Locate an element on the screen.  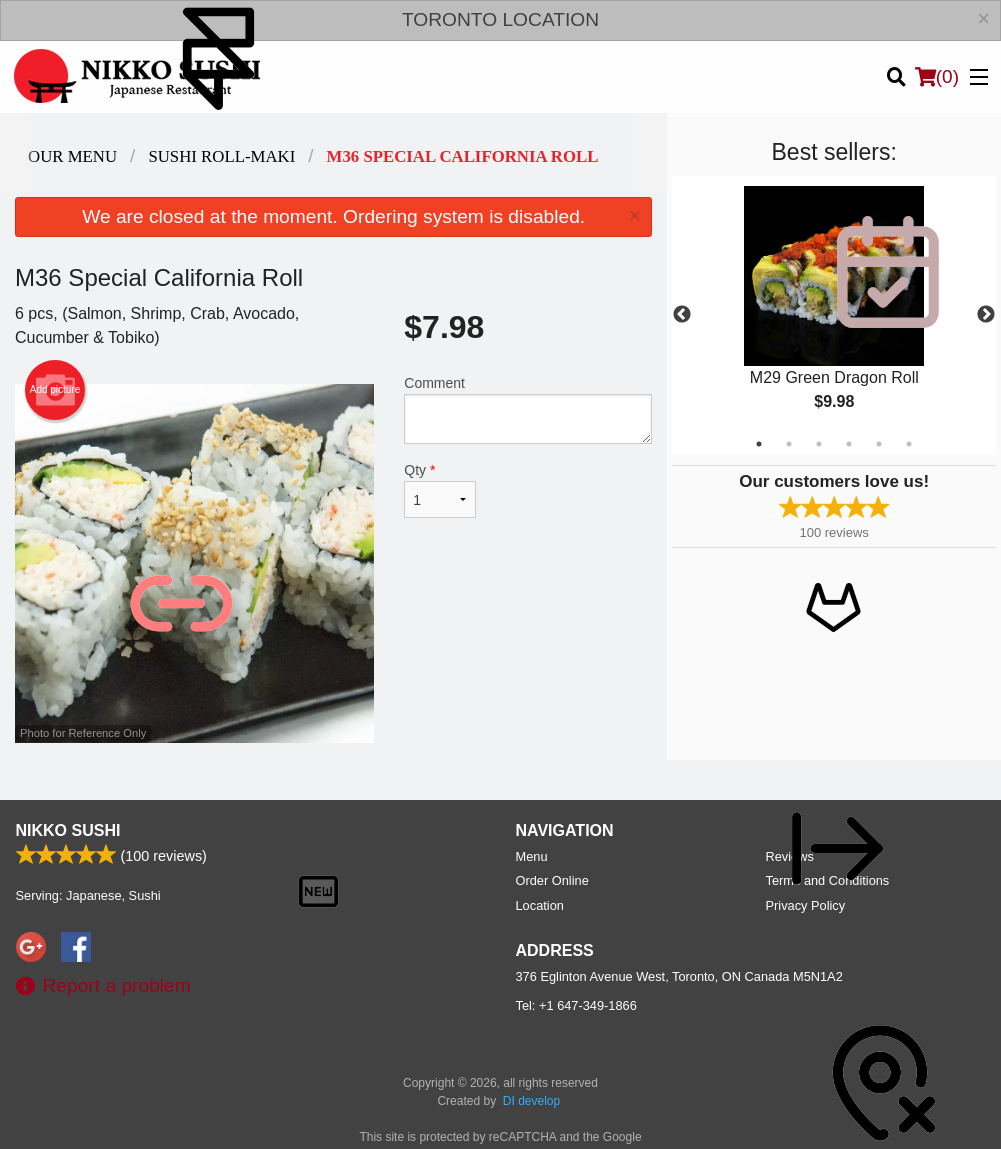
indicates new content or recently added items is located at coordinates (318, 891).